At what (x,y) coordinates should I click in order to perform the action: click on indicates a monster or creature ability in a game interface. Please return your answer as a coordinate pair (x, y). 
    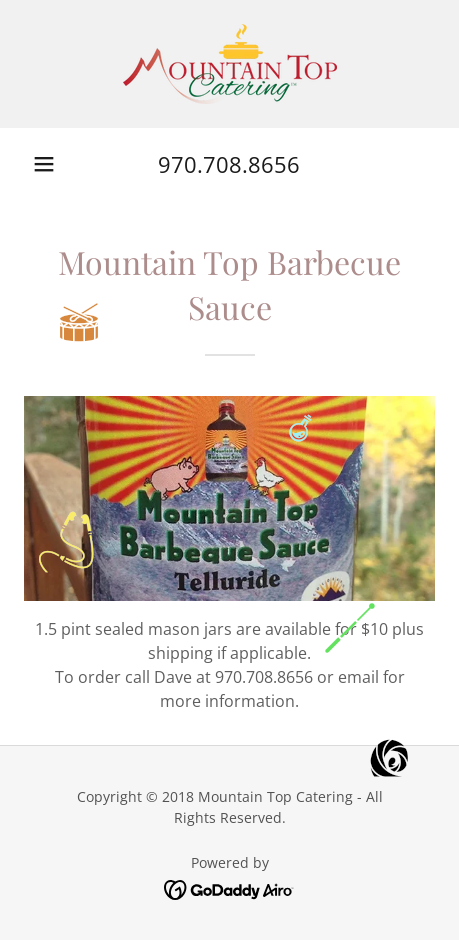
    Looking at the image, I should click on (389, 758).